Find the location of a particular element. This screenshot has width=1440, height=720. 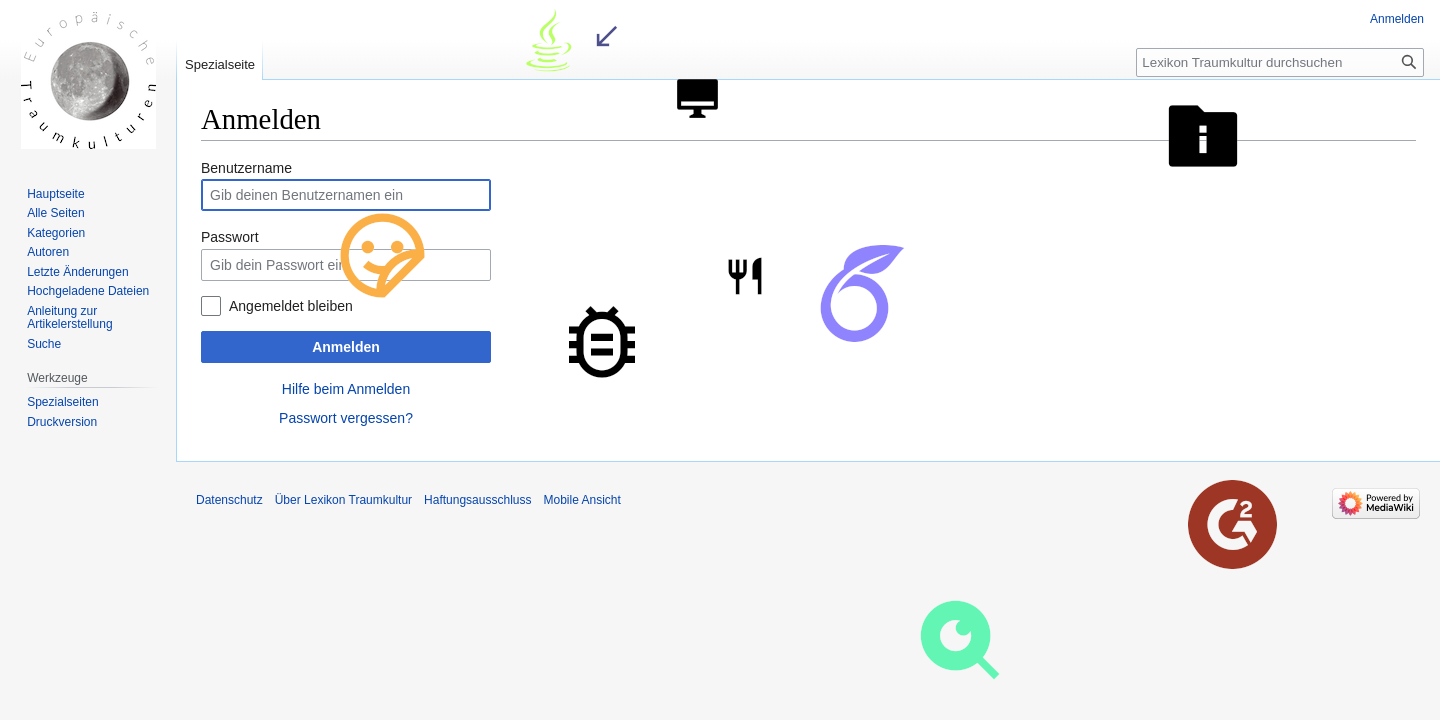

view G2 reviews and ratings is located at coordinates (1232, 524).